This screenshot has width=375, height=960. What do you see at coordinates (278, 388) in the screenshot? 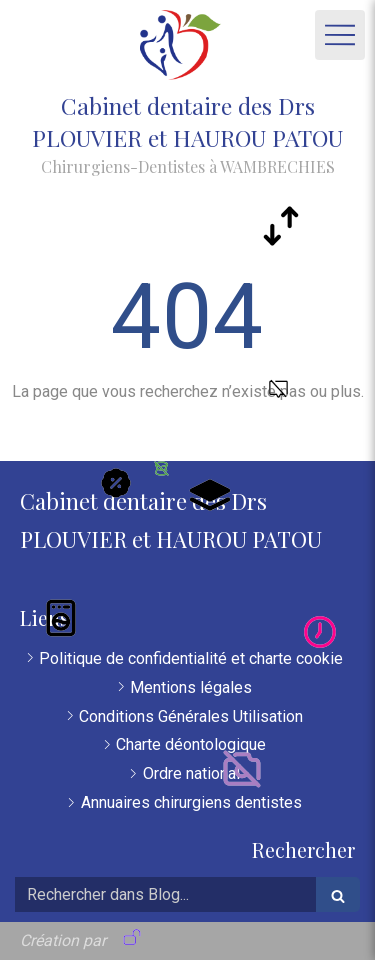
I see `mute or disable chat notifications` at bounding box center [278, 388].